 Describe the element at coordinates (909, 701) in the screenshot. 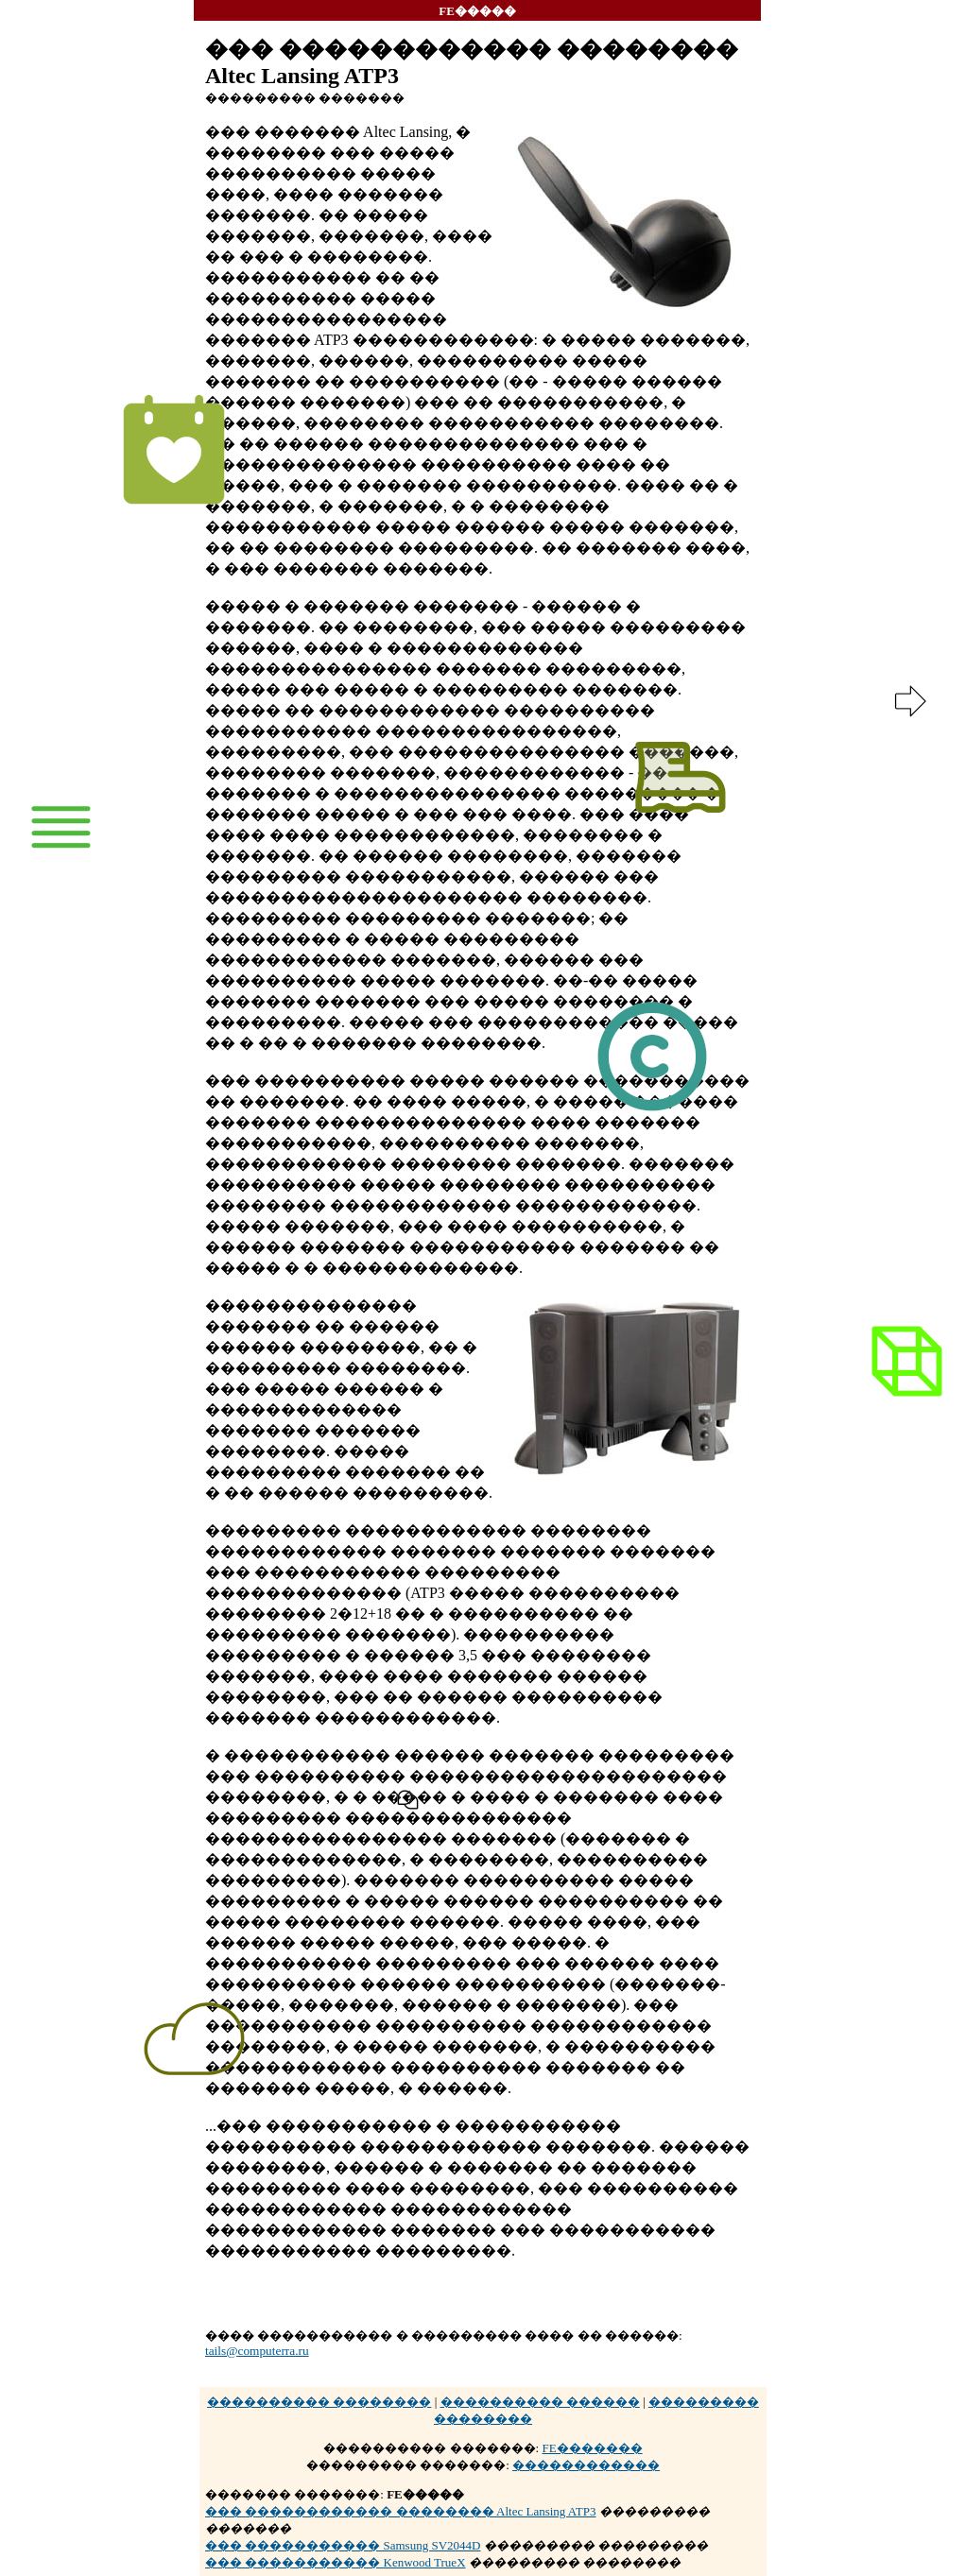

I see `go forward or proceed to the next step` at that location.